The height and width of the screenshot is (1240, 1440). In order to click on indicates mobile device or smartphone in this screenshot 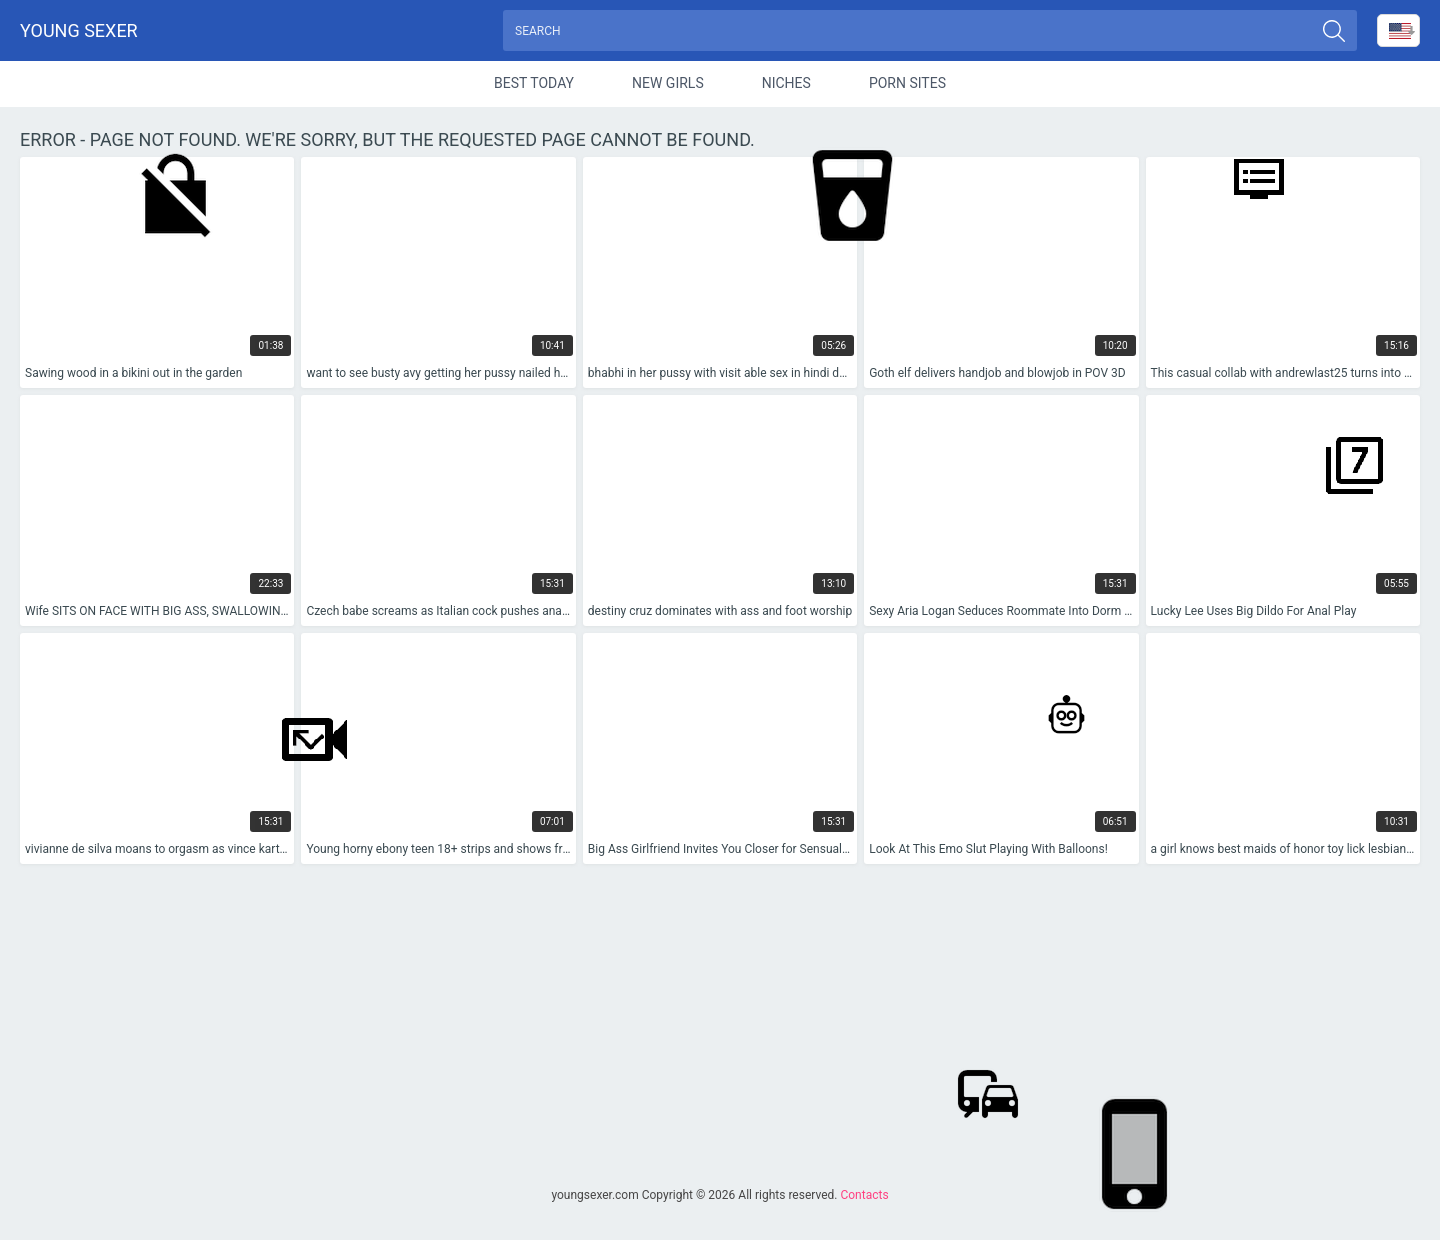, I will do `click(1137, 1154)`.